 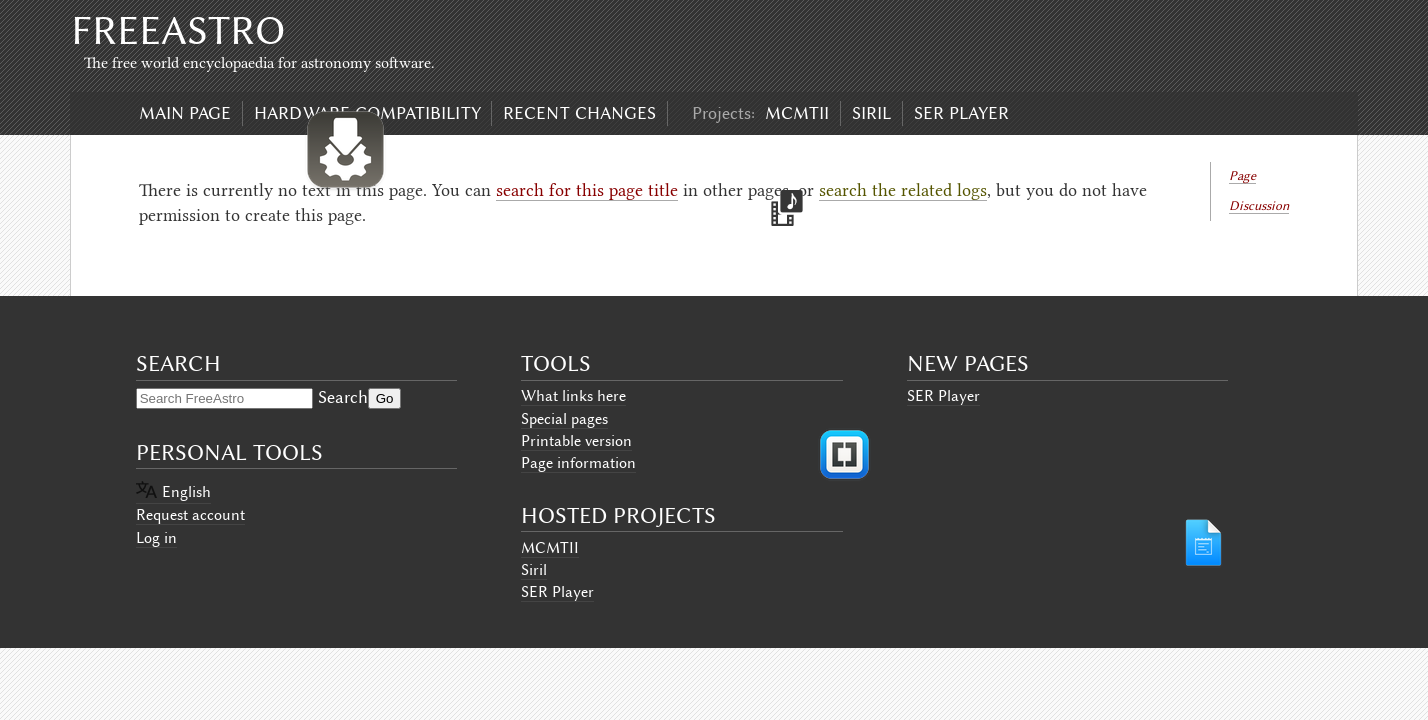 What do you see at coordinates (1203, 543) in the screenshot?
I see `open a DjVu format image file` at bounding box center [1203, 543].